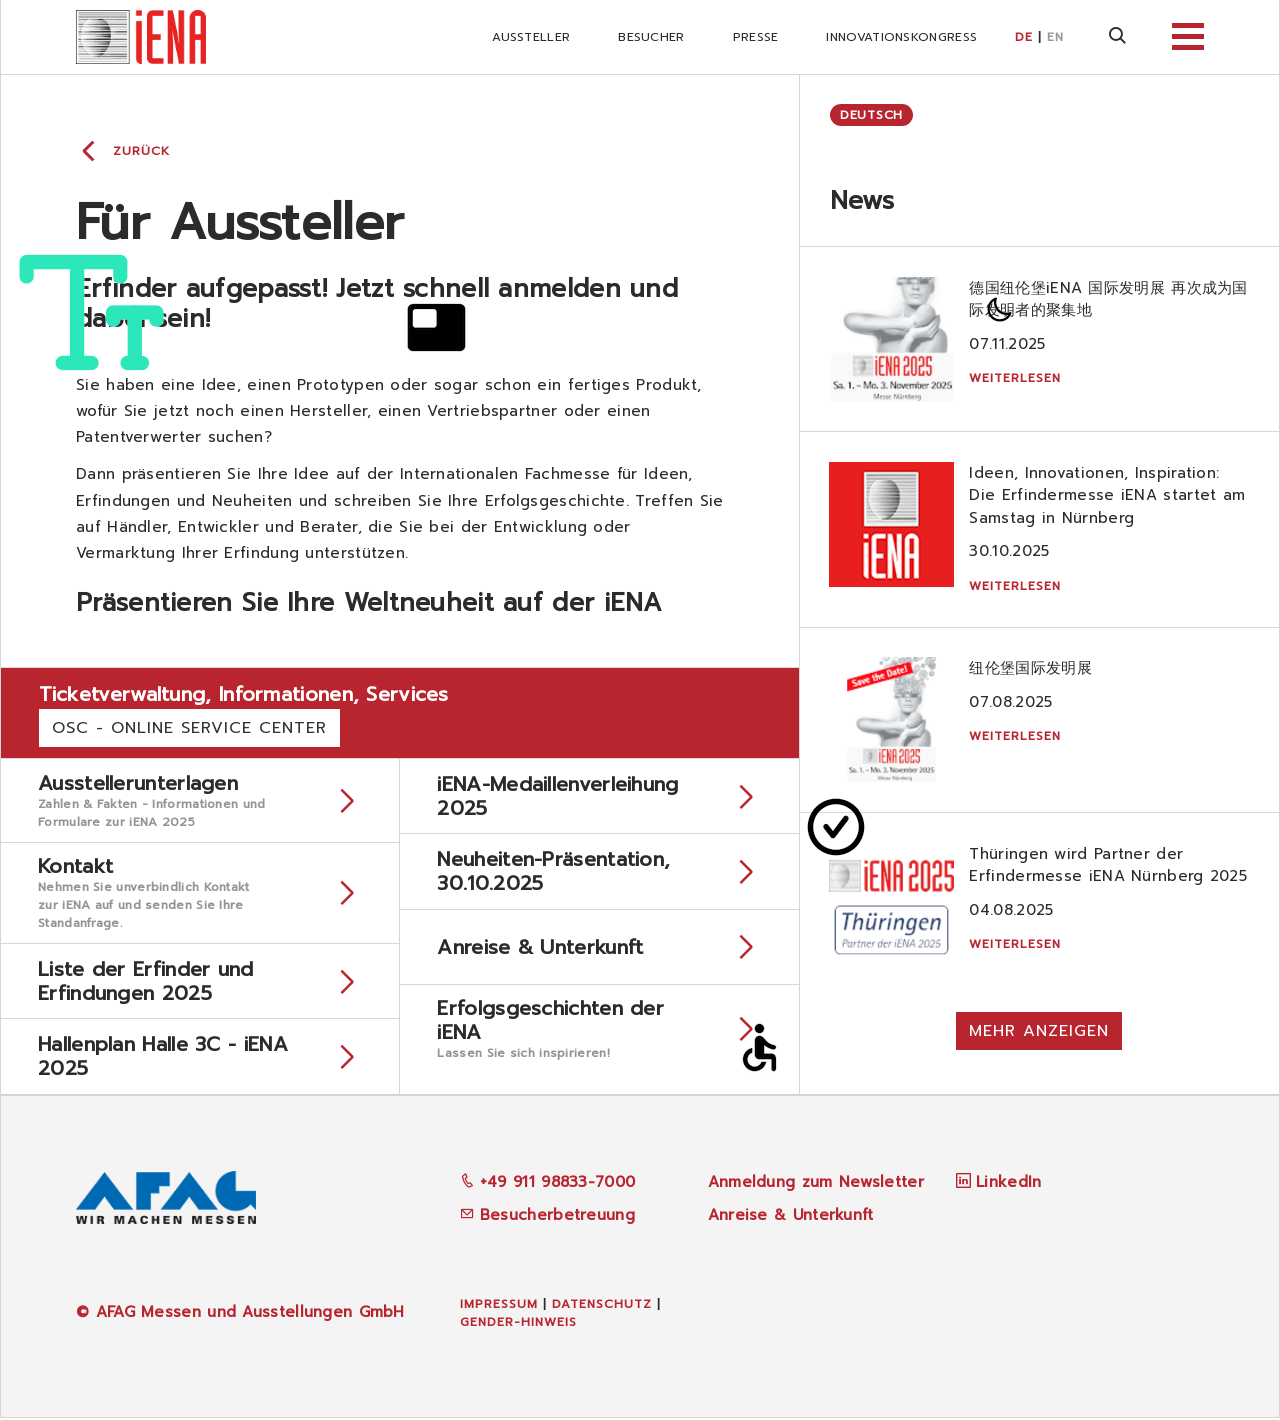 The image size is (1280, 1420). What do you see at coordinates (759, 1047) in the screenshot?
I see `indicates wheelchair accessibility` at bounding box center [759, 1047].